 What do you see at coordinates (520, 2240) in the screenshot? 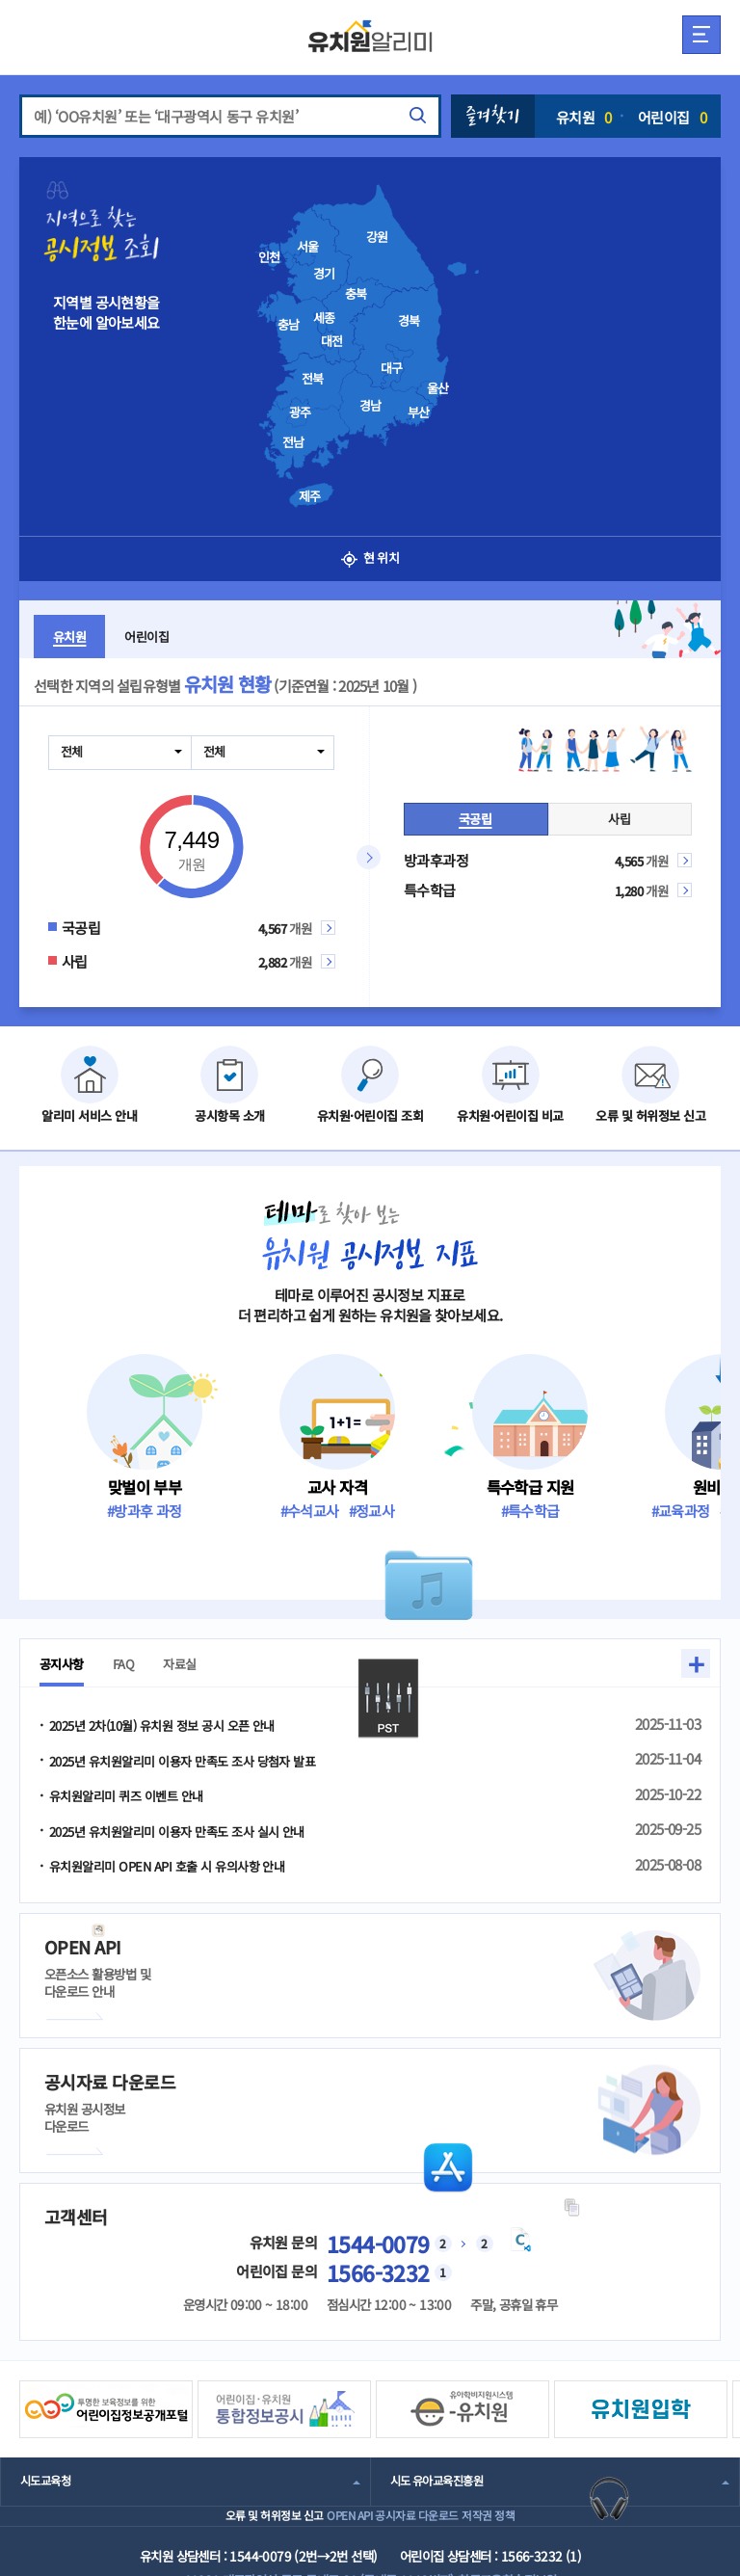
I see `open a C programming file in Visual Studio Code` at bounding box center [520, 2240].